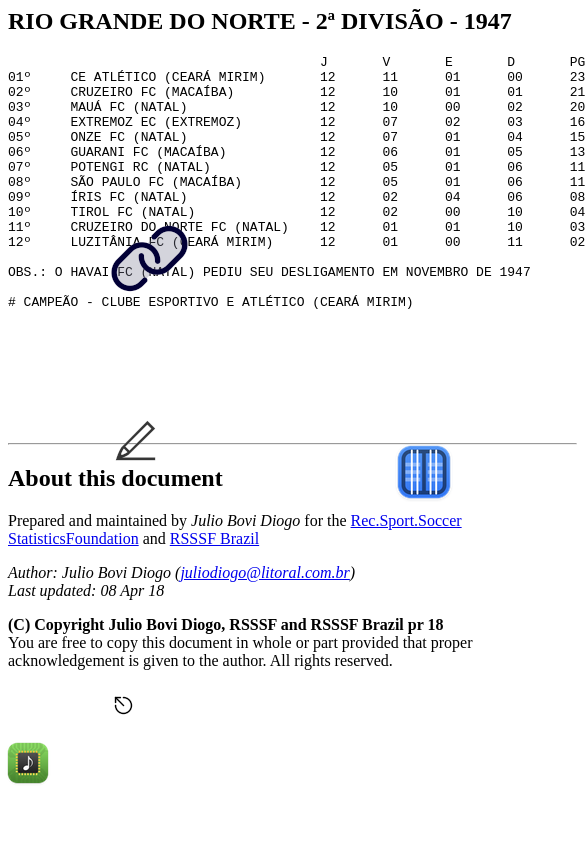 Image resolution: width=585 pixels, height=842 pixels. Describe the element at coordinates (135, 440) in the screenshot. I see `edit app launcher settings` at that location.